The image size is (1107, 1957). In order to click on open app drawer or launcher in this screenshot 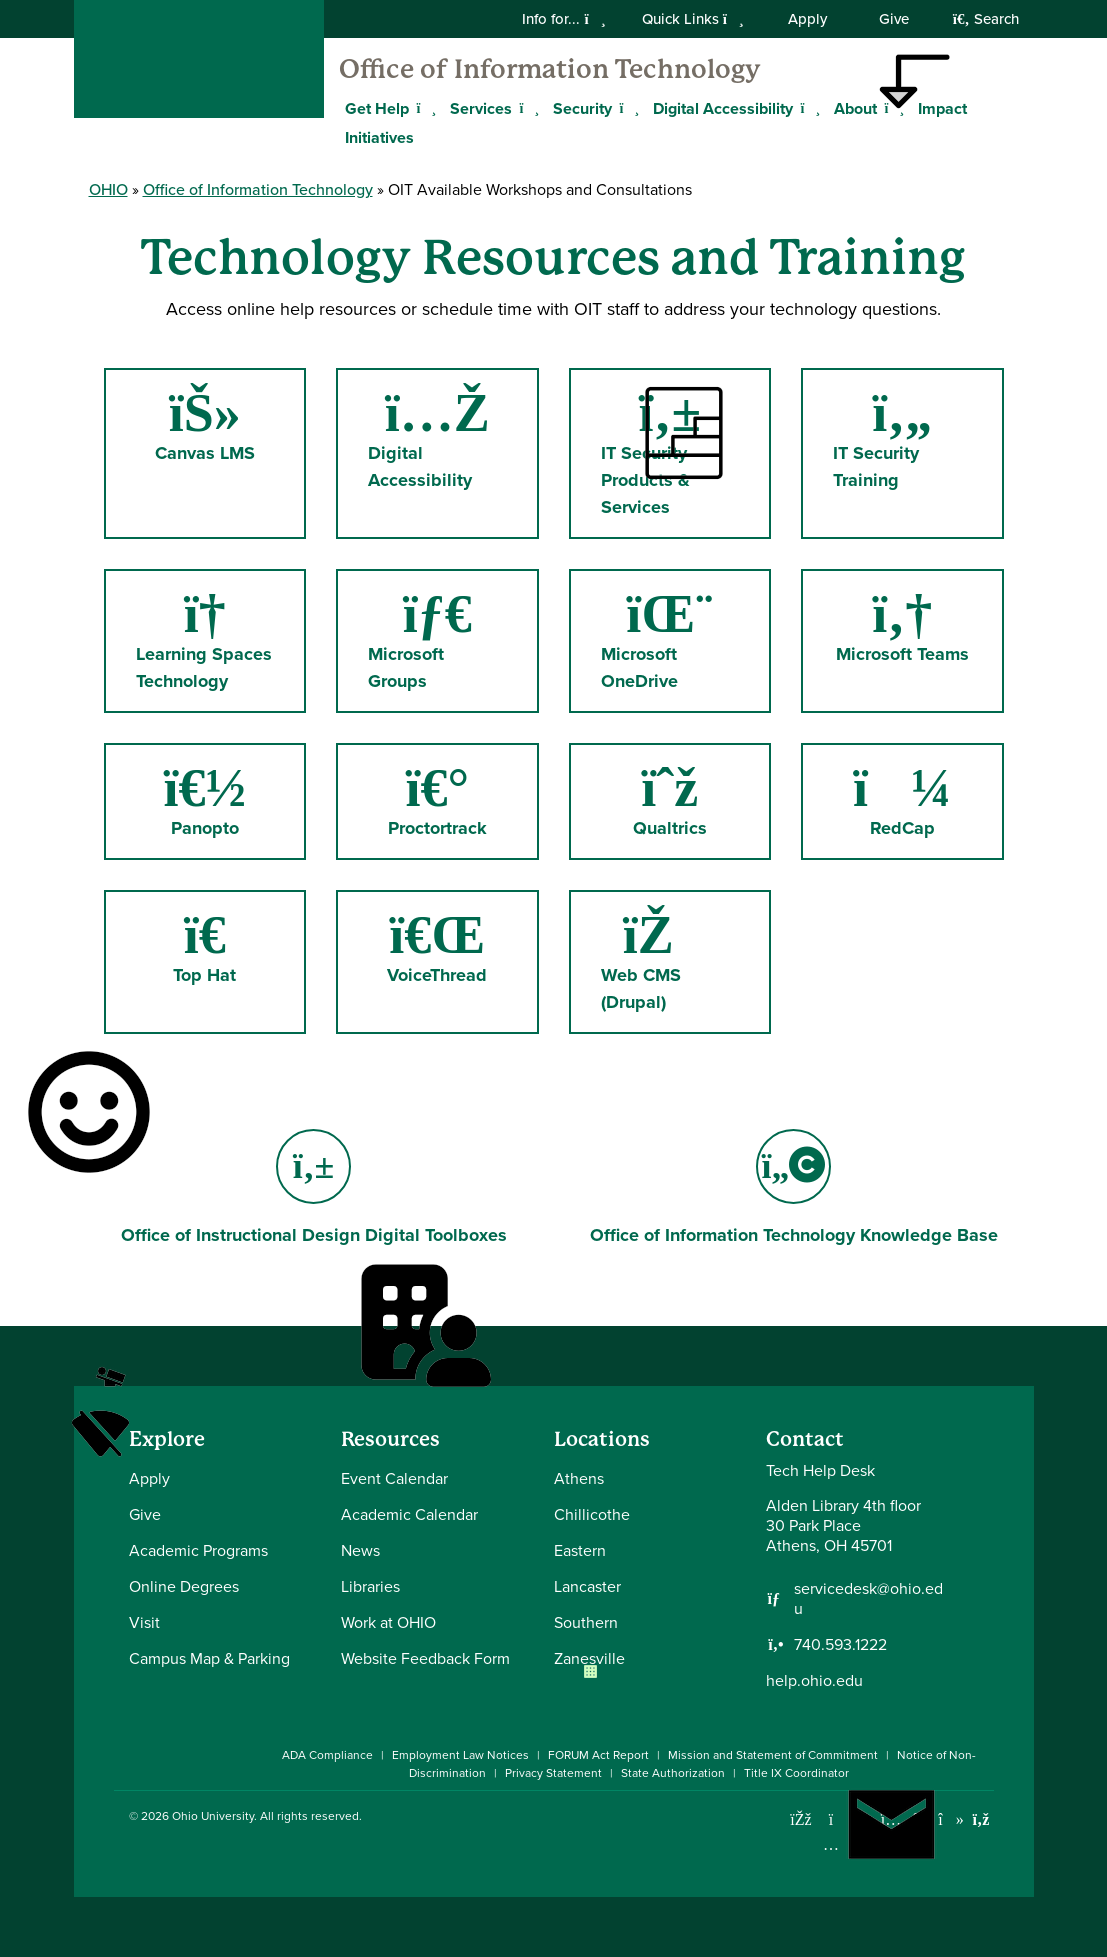, I will do `click(590, 1671)`.